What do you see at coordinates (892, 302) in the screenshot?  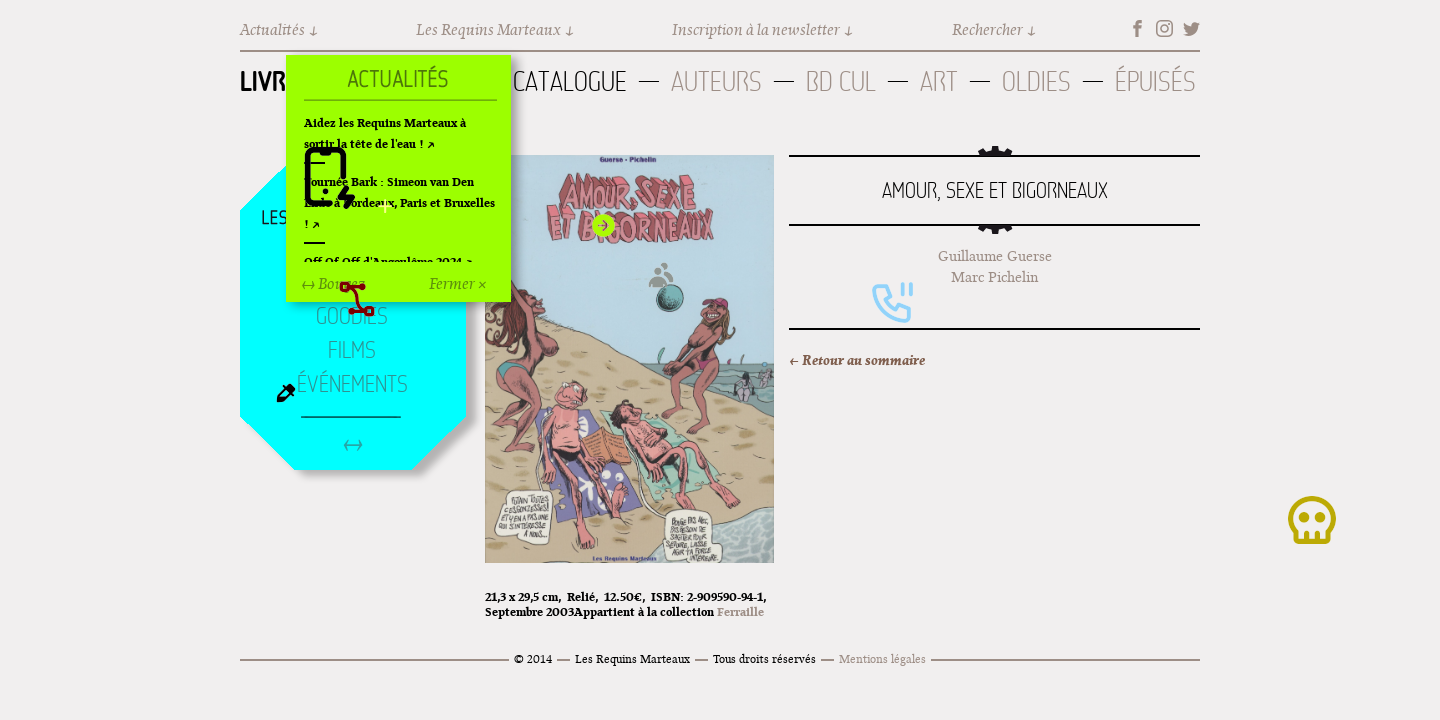 I see `pause an active phone call` at bounding box center [892, 302].